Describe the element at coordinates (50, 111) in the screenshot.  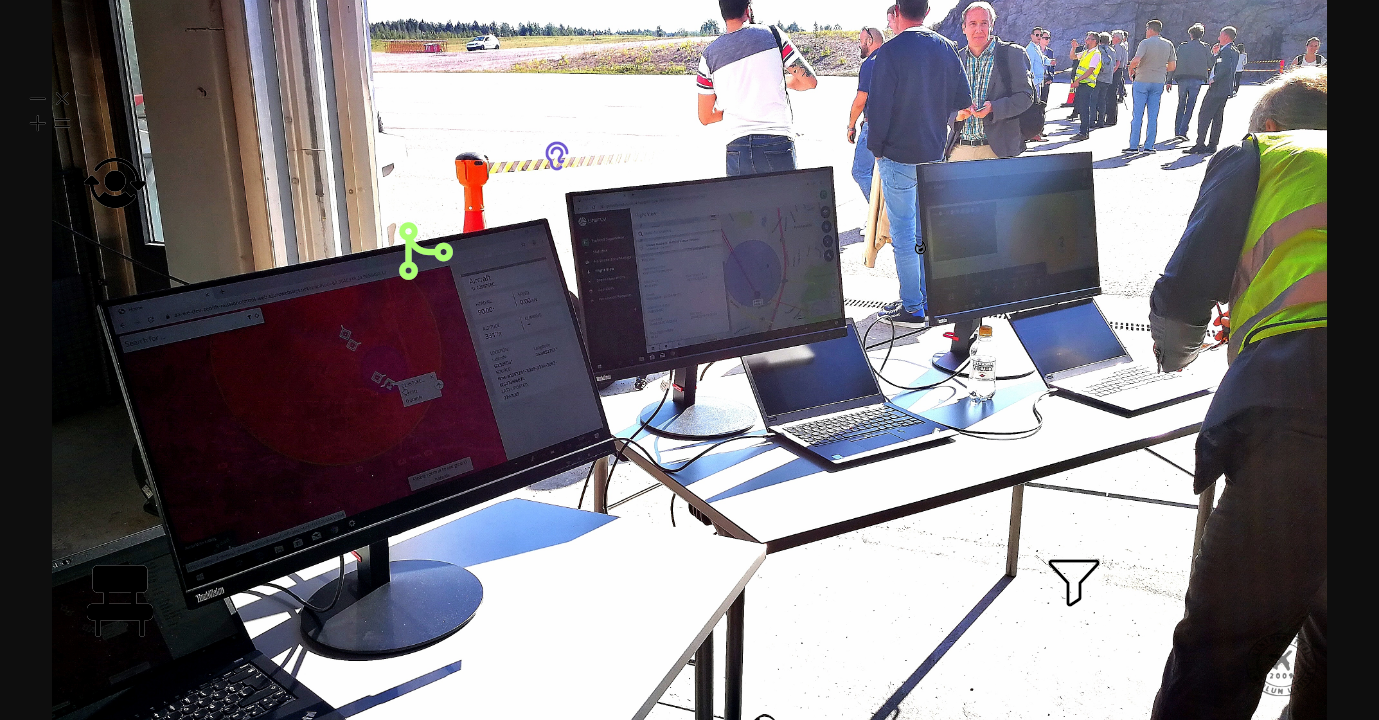
I see `access calculator or math functions` at that location.